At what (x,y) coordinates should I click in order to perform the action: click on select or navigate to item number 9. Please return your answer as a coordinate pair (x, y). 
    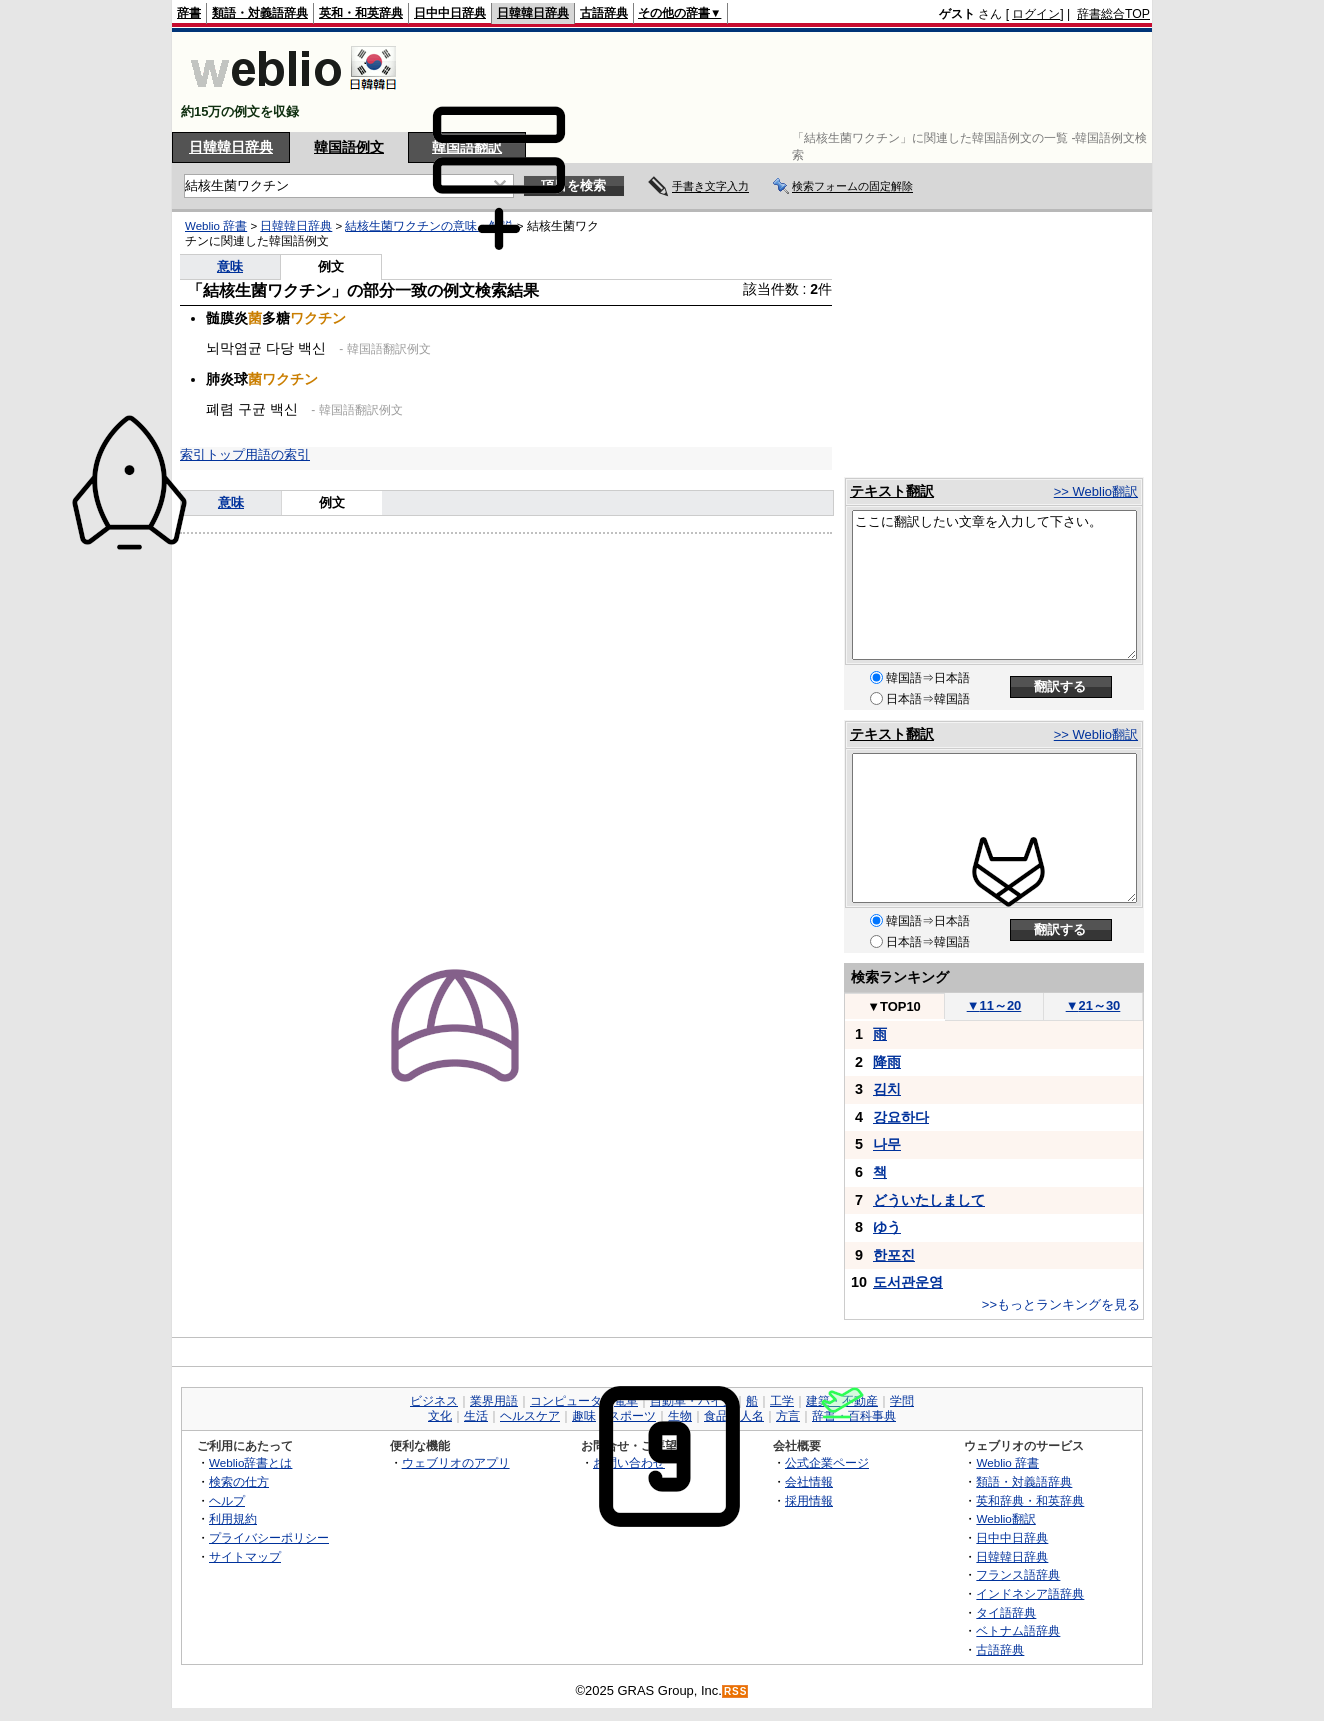
    Looking at the image, I should click on (669, 1456).